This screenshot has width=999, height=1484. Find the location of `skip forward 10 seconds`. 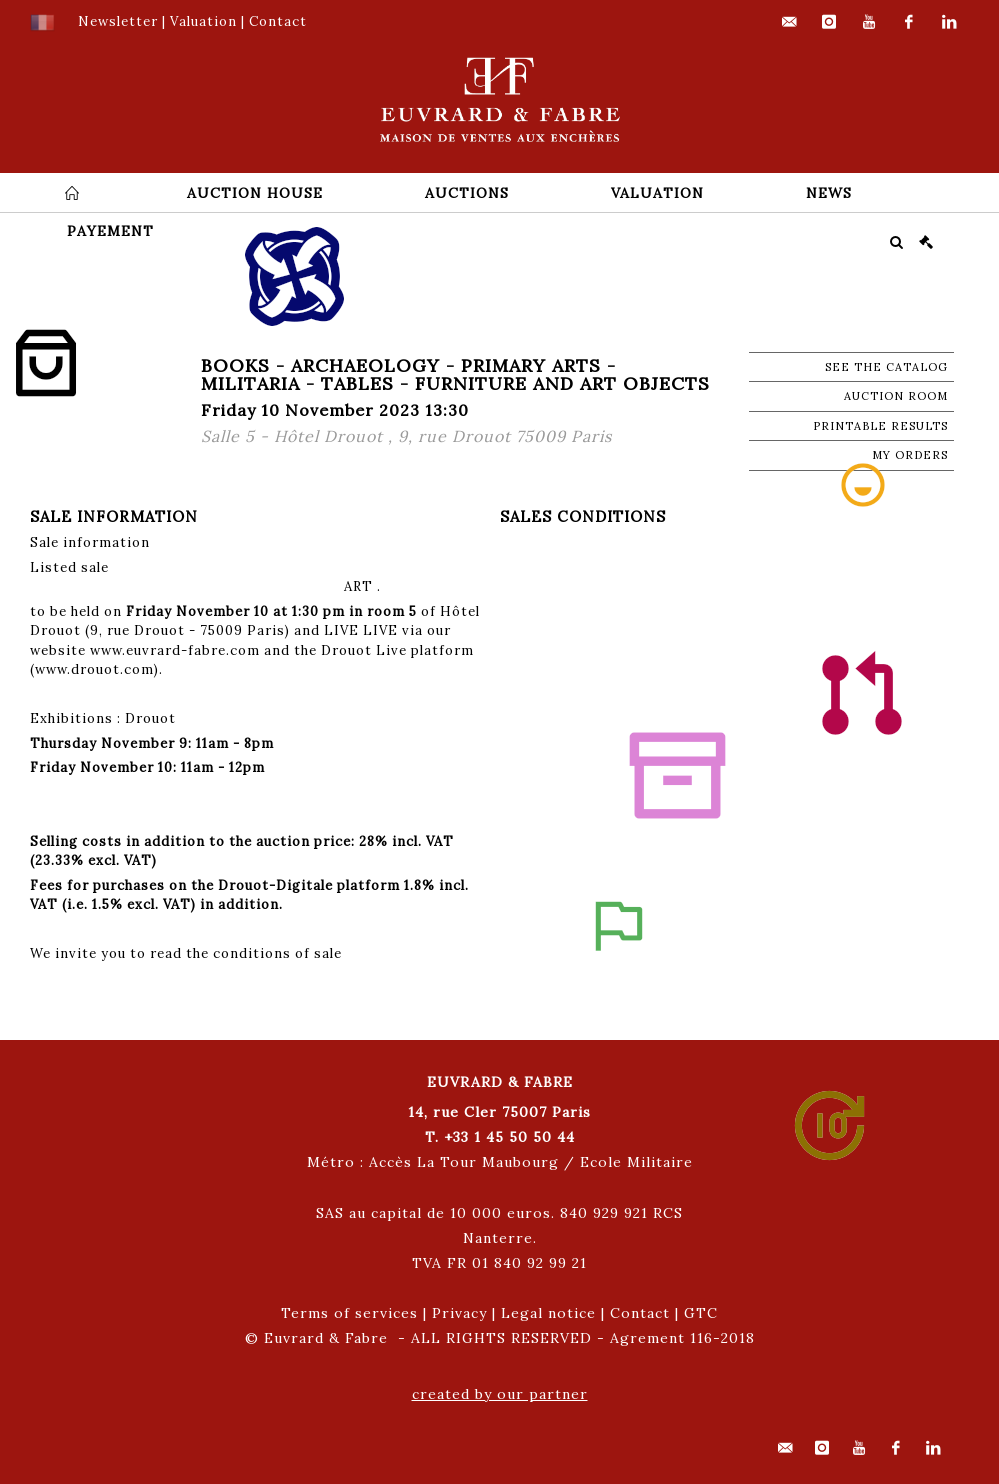

skip forward 10 seconds is located at coordinates (829, 1125).